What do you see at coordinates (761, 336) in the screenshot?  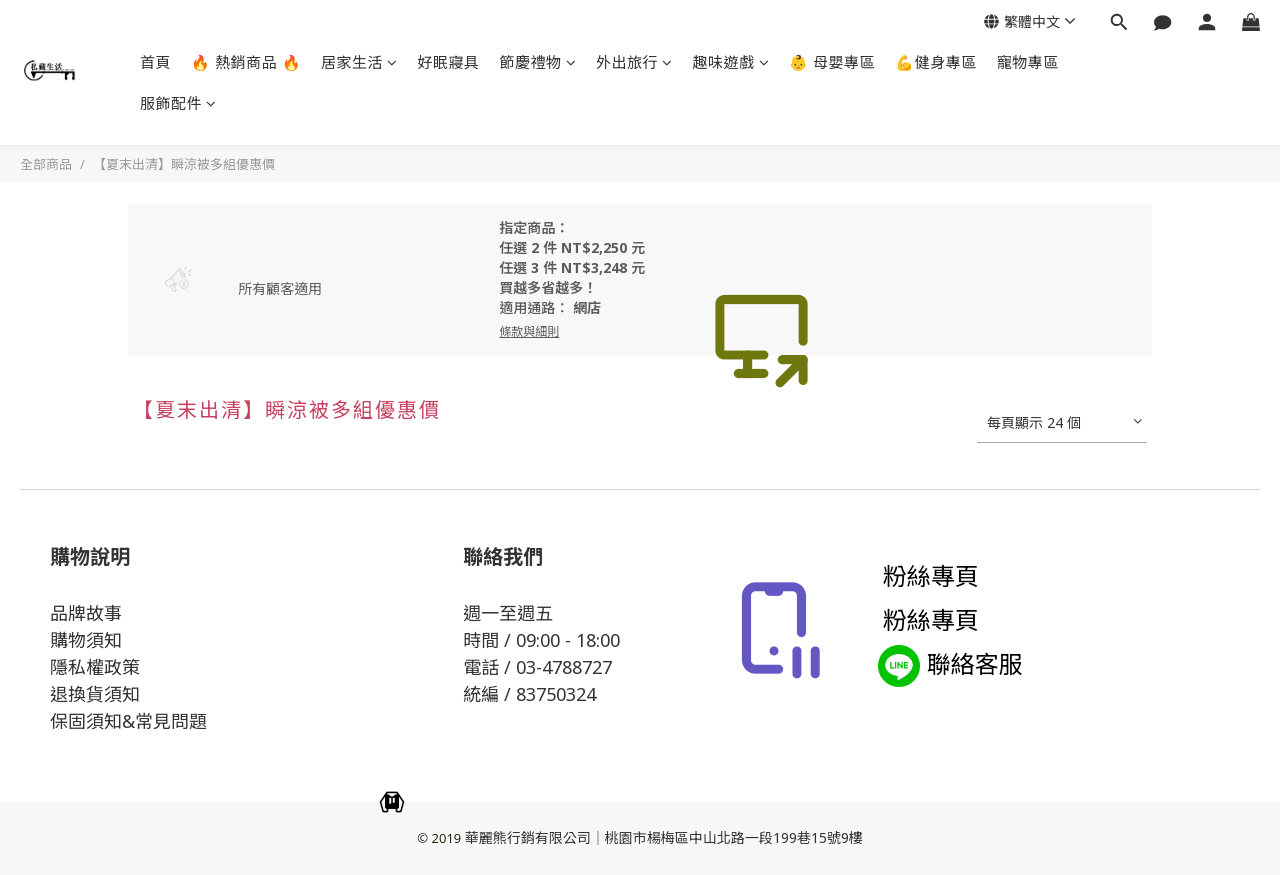 I see `share your screen with others` at bounding box center [761, 336].